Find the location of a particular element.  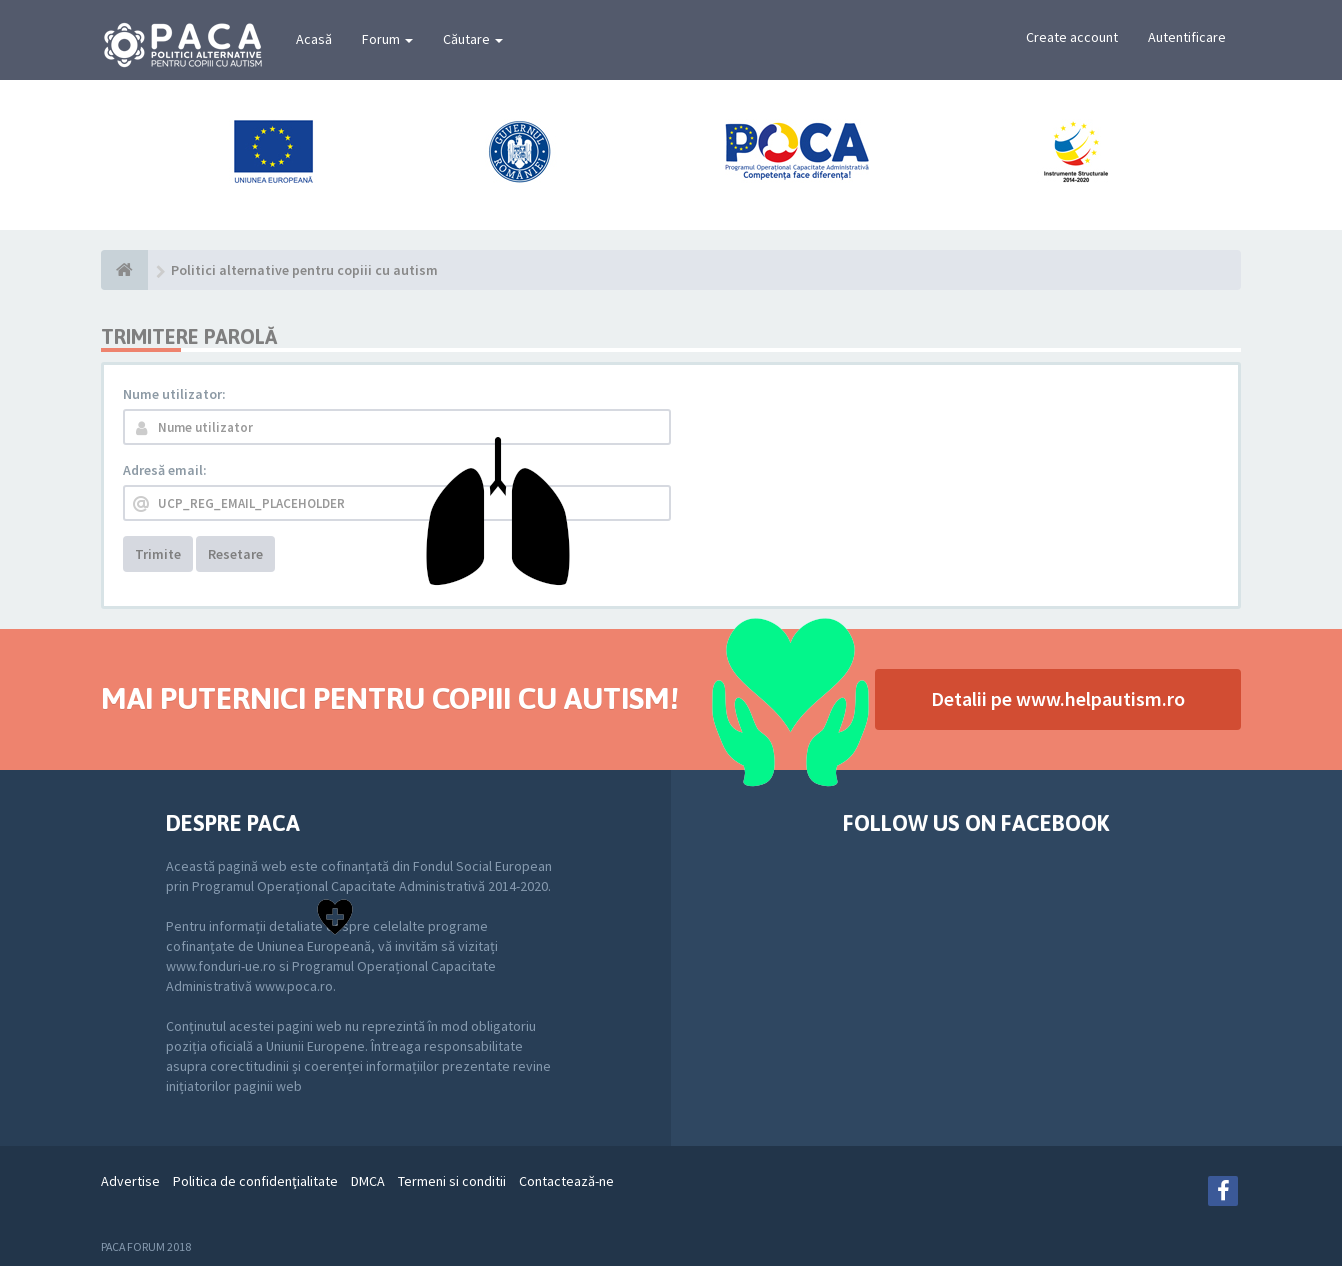

add to favorites is located at coordinates (335, 917).